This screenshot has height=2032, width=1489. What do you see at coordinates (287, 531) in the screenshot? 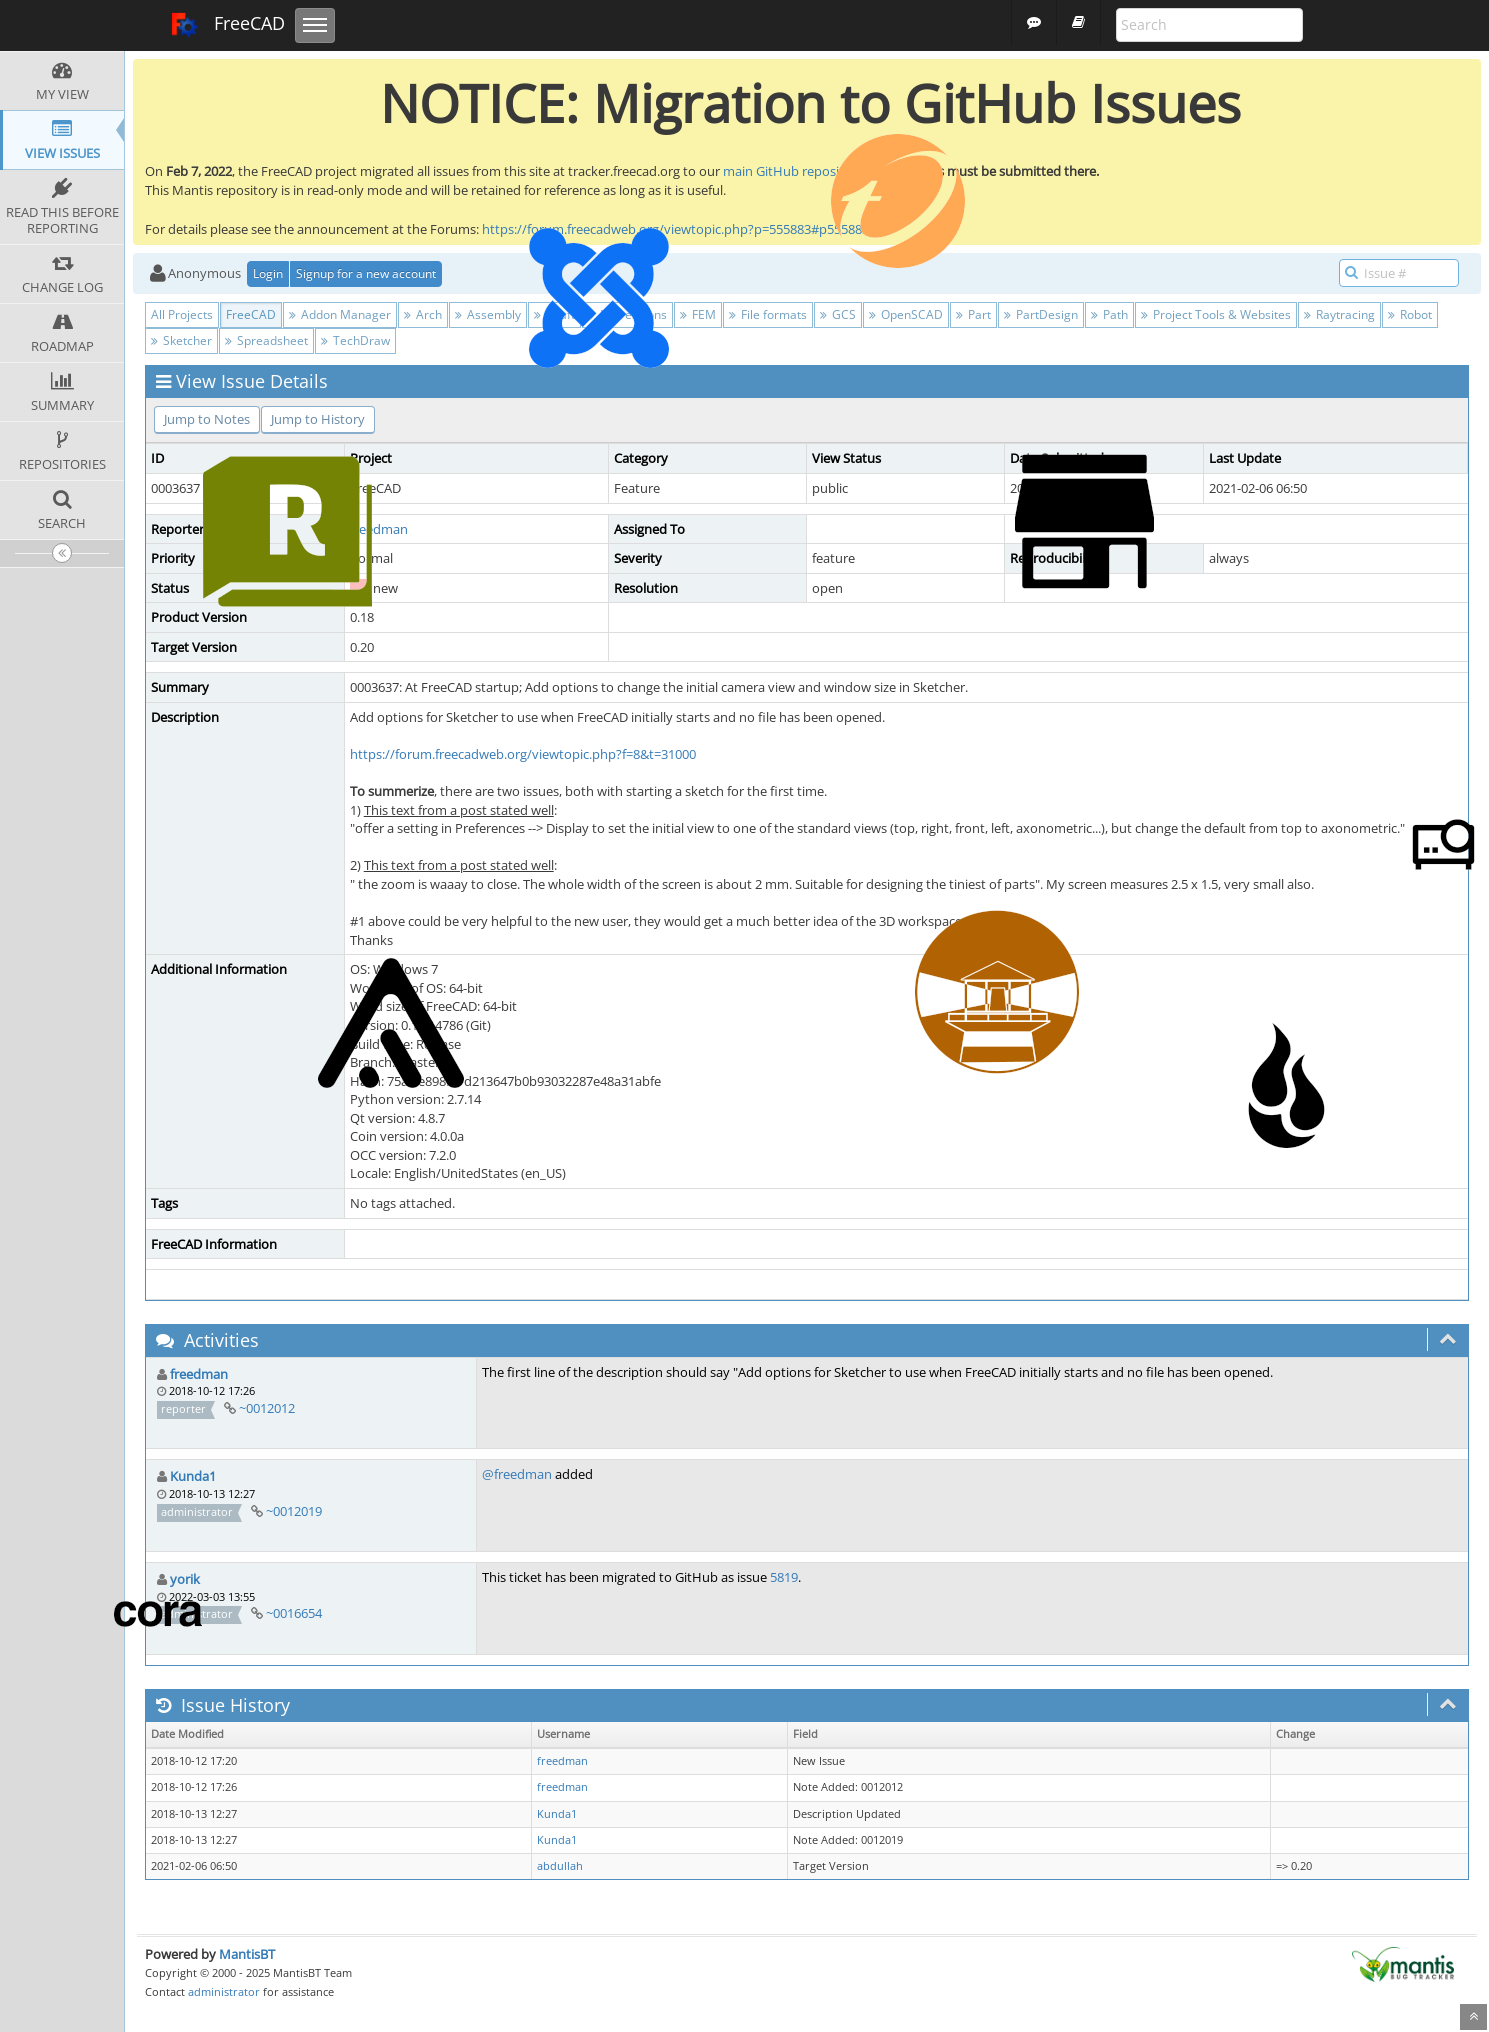
I see `open Autodesk Revit application` at bounding box center [287, 531].